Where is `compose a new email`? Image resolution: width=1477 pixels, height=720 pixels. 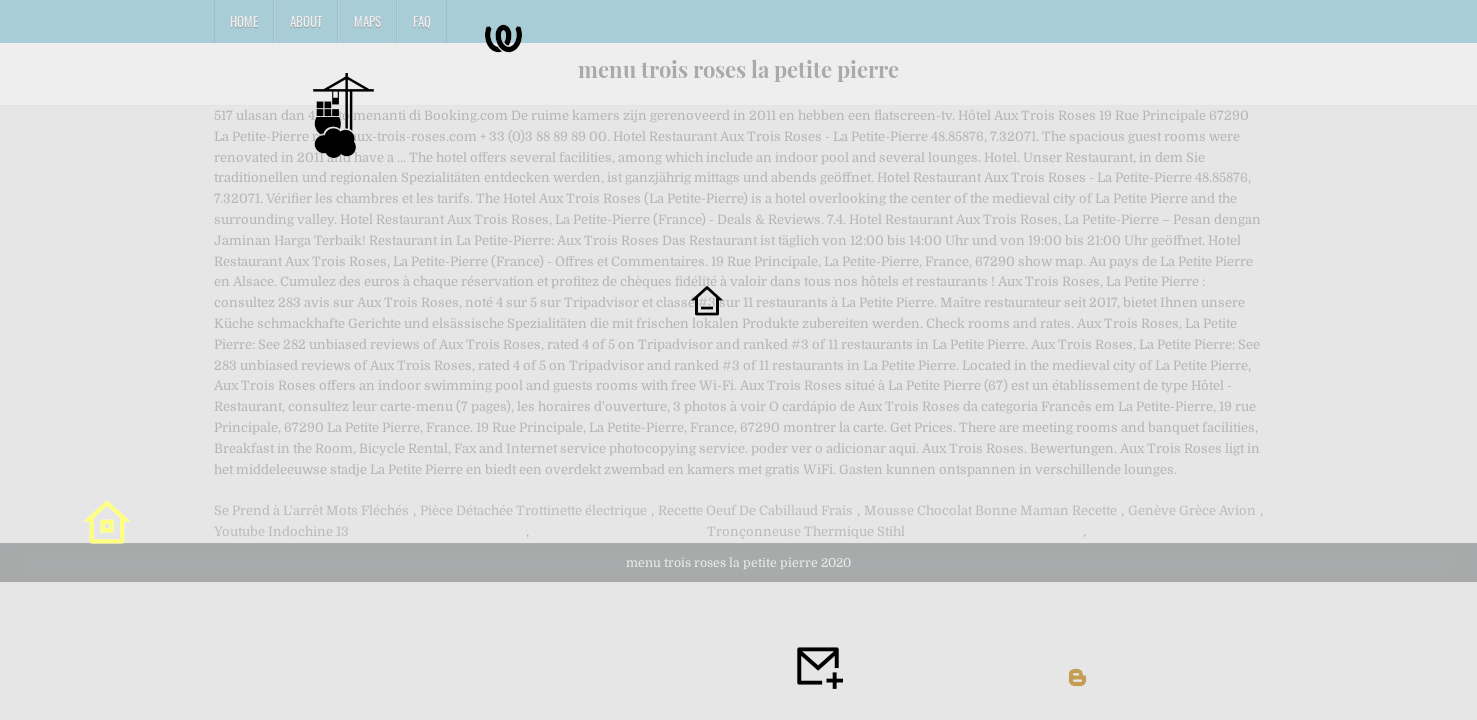 compose a new email is located at coordinates (818, 666).